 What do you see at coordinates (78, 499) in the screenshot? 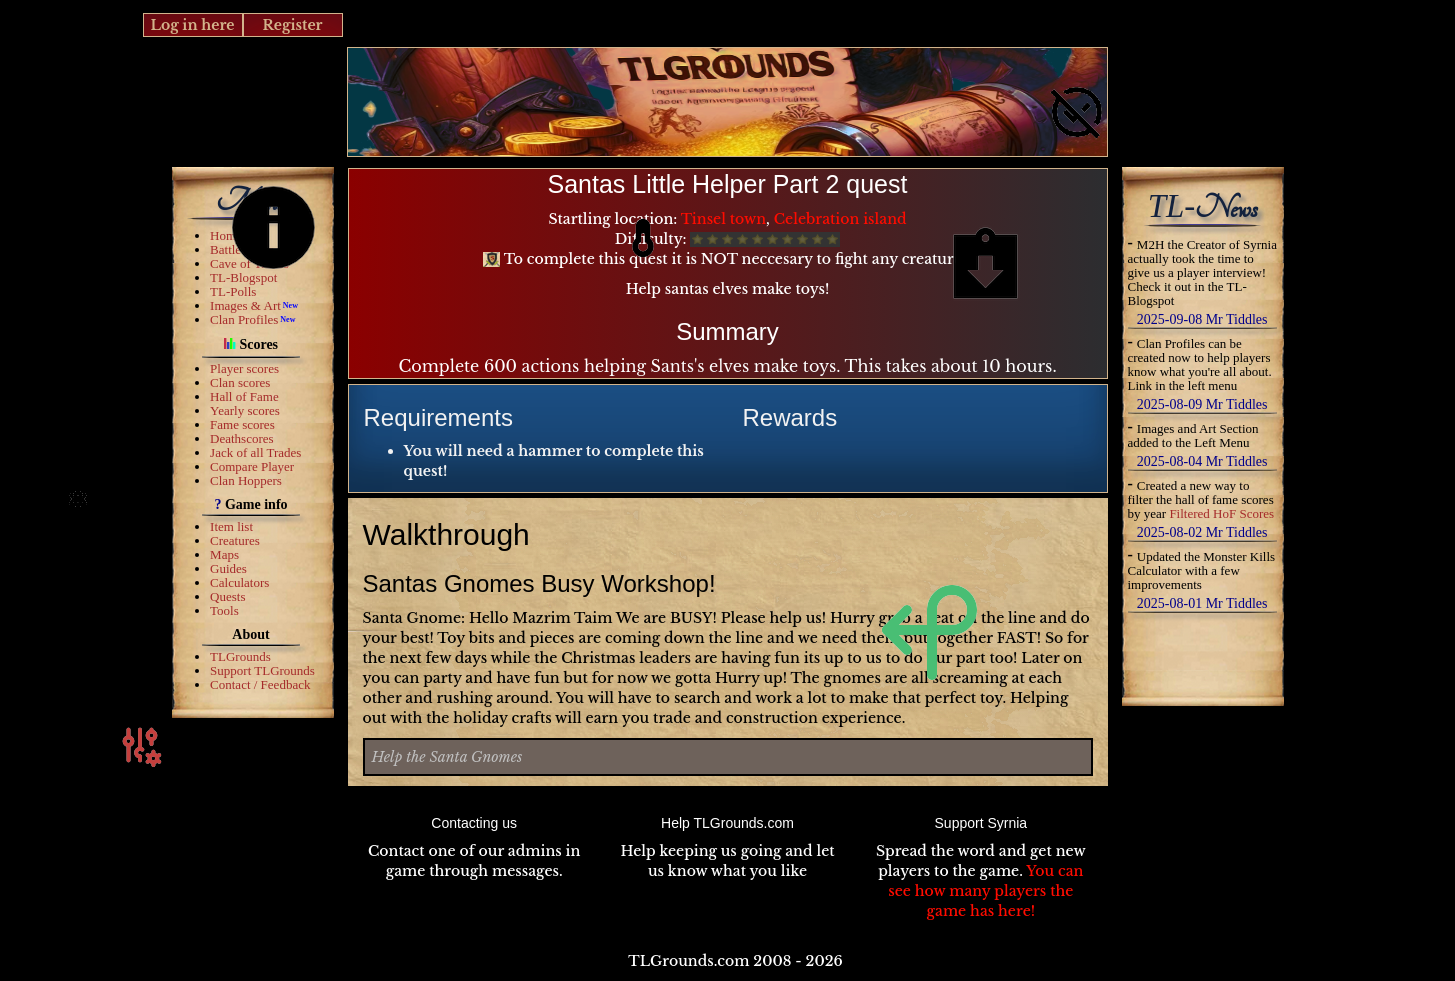
I see `apply a vintage or retro photo filter` at bounding box center [78, 499].